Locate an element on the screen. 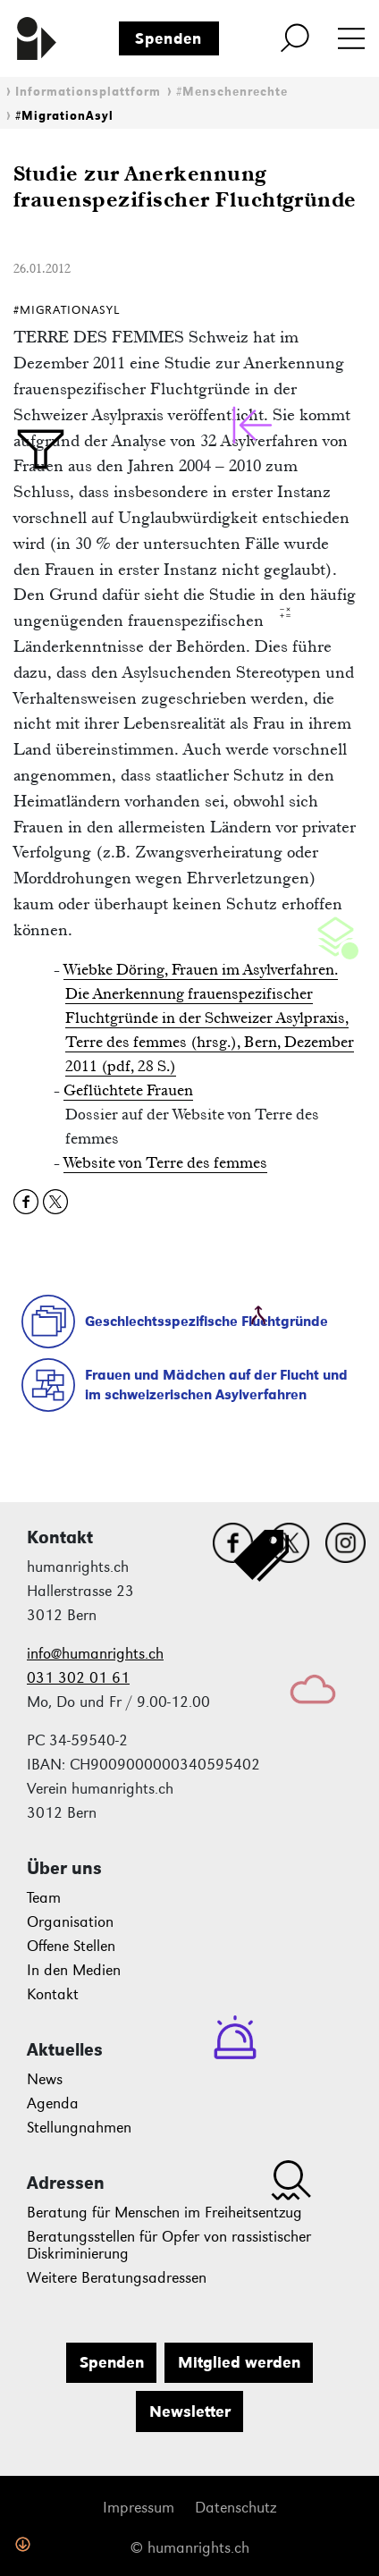  indicates an active alert or warning is located at coordinates (235, 2041).